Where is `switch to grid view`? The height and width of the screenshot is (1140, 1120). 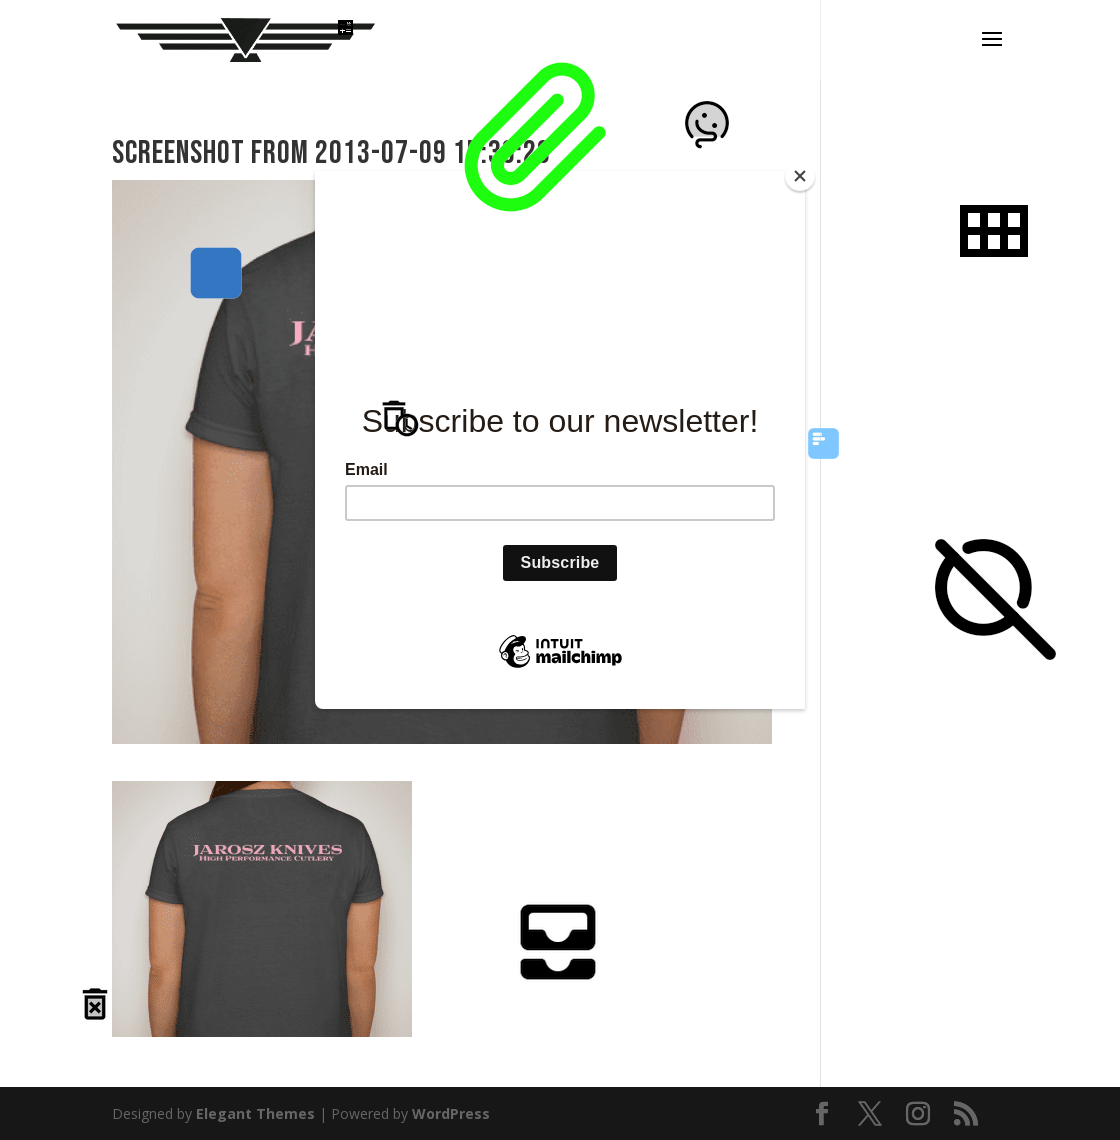 switch to grid view is located at coordinates (992, 233).